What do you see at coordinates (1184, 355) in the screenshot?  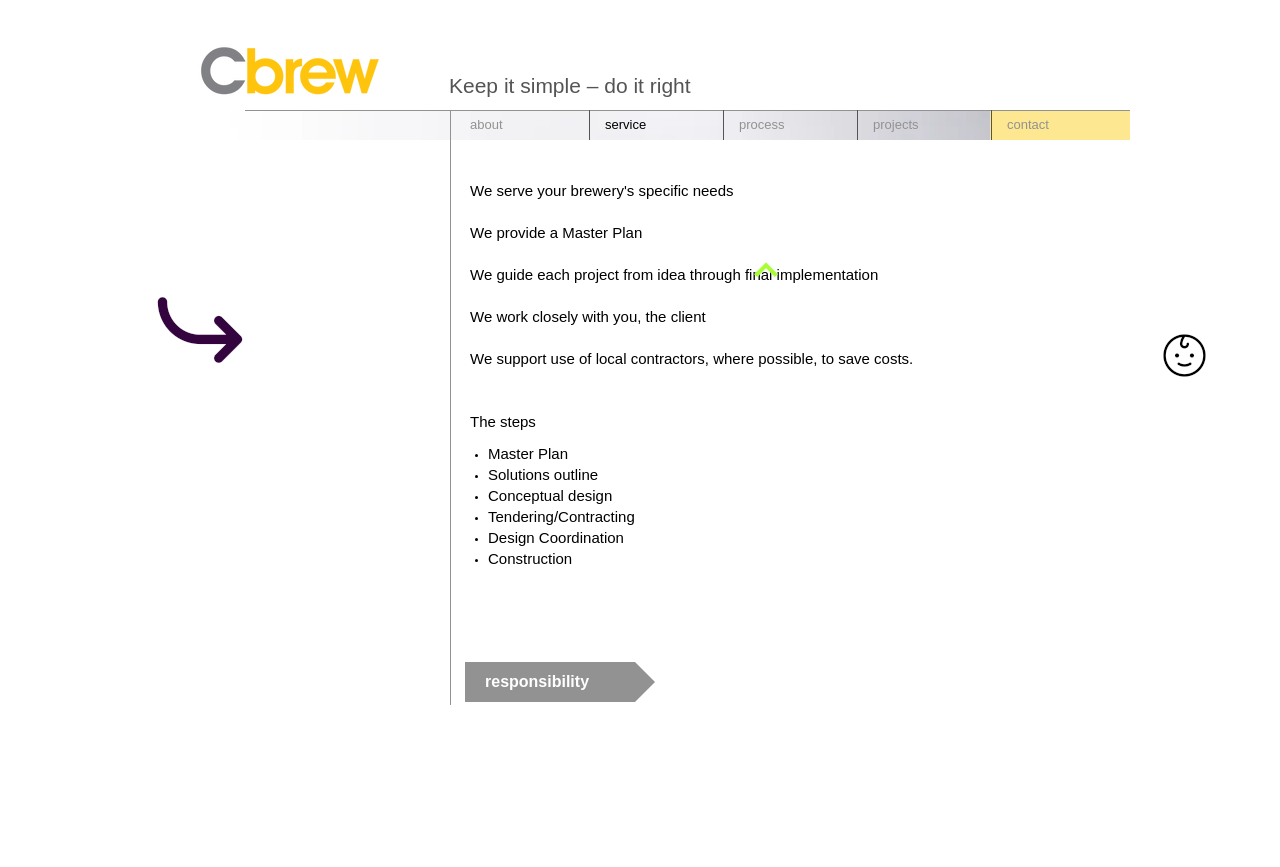 I see `access baby or child-related features` at bounding box center [1184, 355].